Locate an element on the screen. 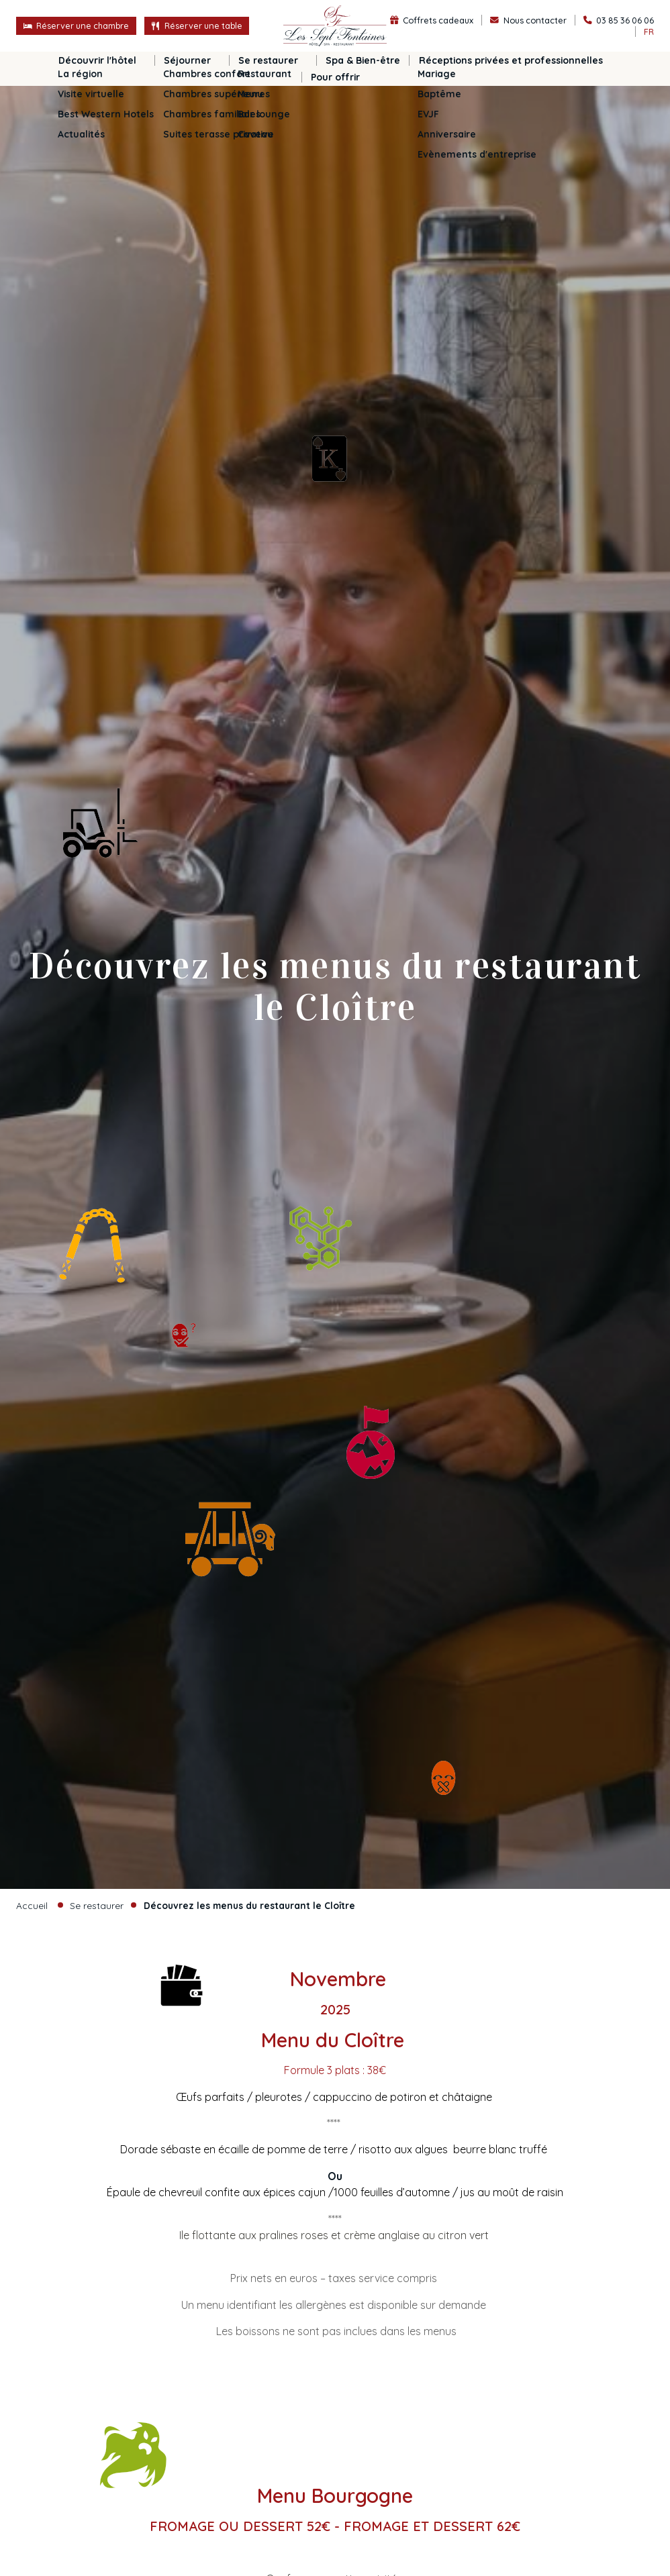  select siege ram unit in strategy game is located at coordinates (230, 1539).